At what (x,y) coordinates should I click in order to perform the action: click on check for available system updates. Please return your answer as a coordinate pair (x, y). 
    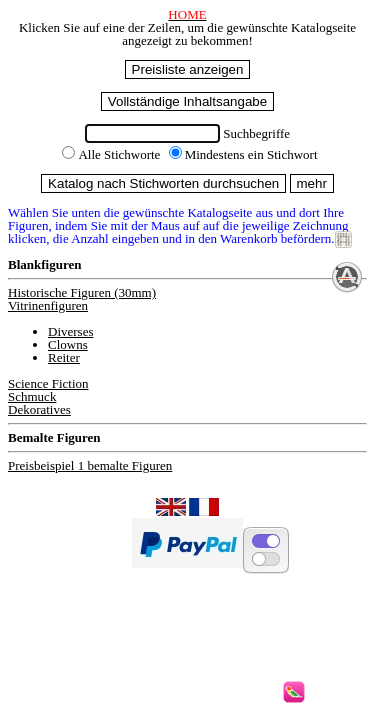
    Looking at the image, I should click on (347, 277).